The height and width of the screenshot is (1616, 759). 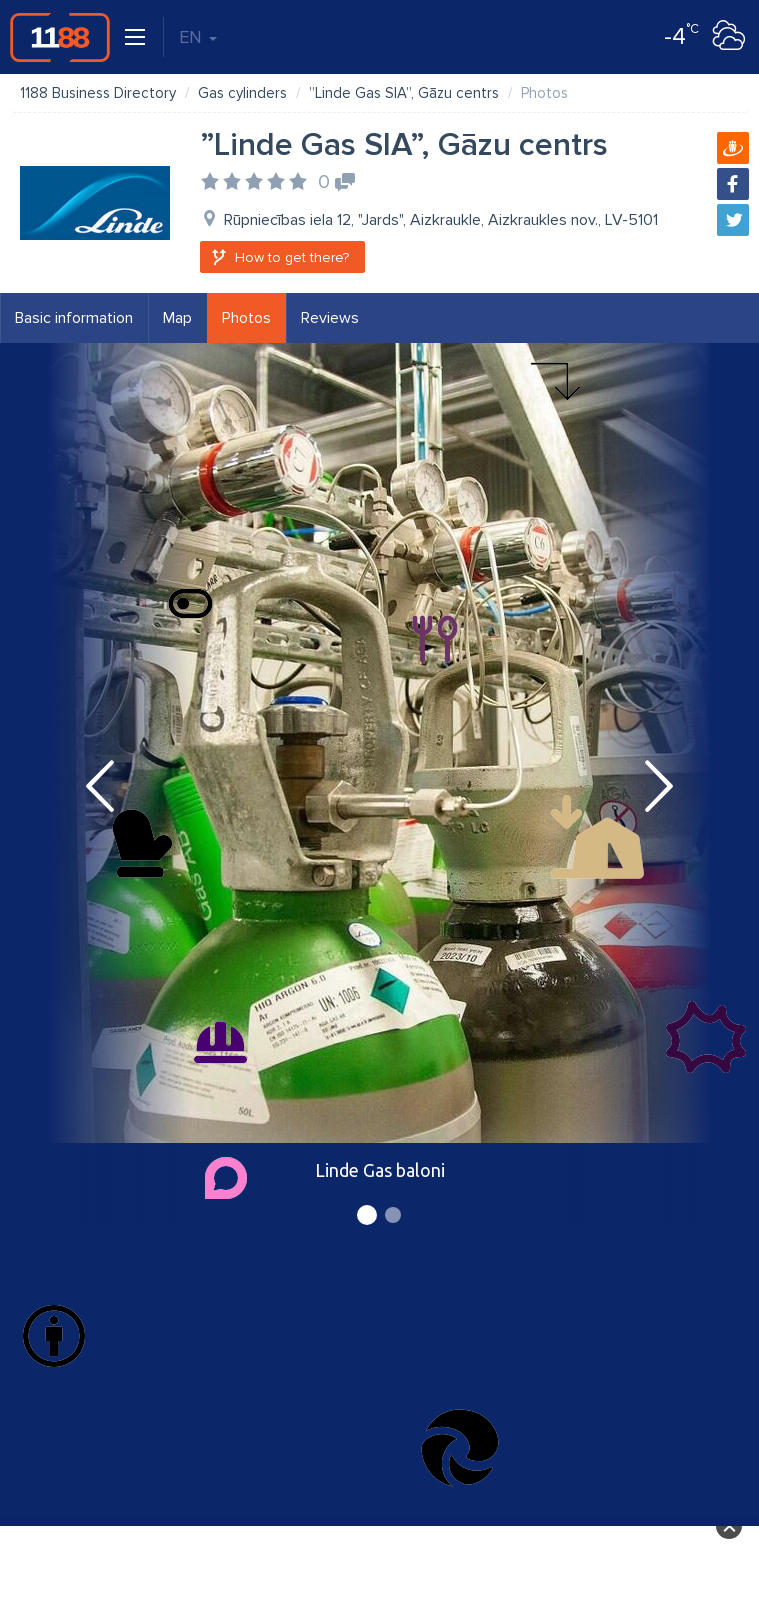 What do you see at coordinates (142, 843) in the screenshot?
I see `indicates cold weather or winter conditions` at bounding box center [142, 843].